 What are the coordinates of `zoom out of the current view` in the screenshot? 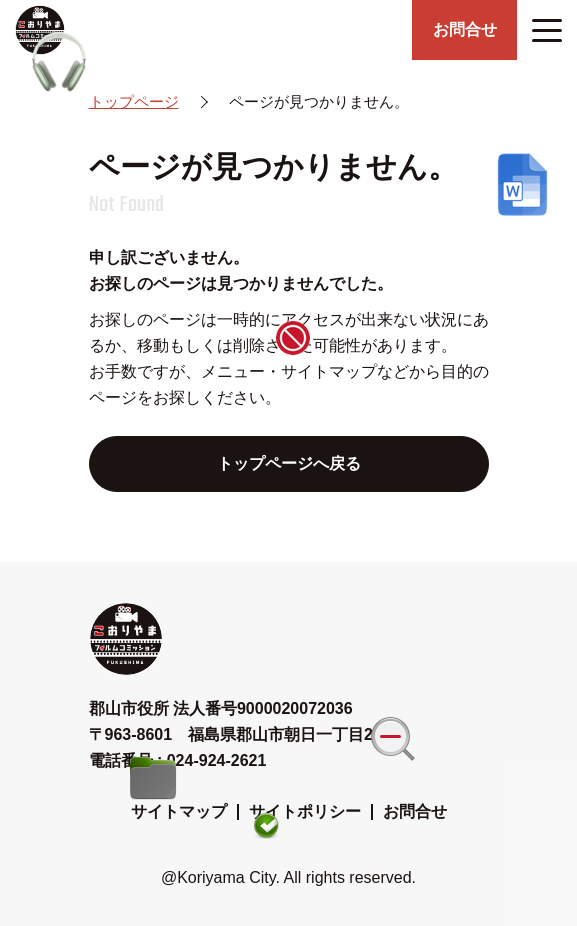 It's located at (393, 739).